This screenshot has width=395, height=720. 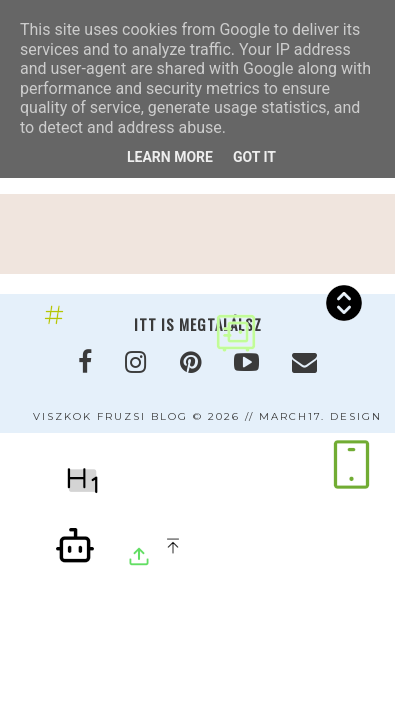 I want to click on format text as heading level 1, so click(x=82, y=480).